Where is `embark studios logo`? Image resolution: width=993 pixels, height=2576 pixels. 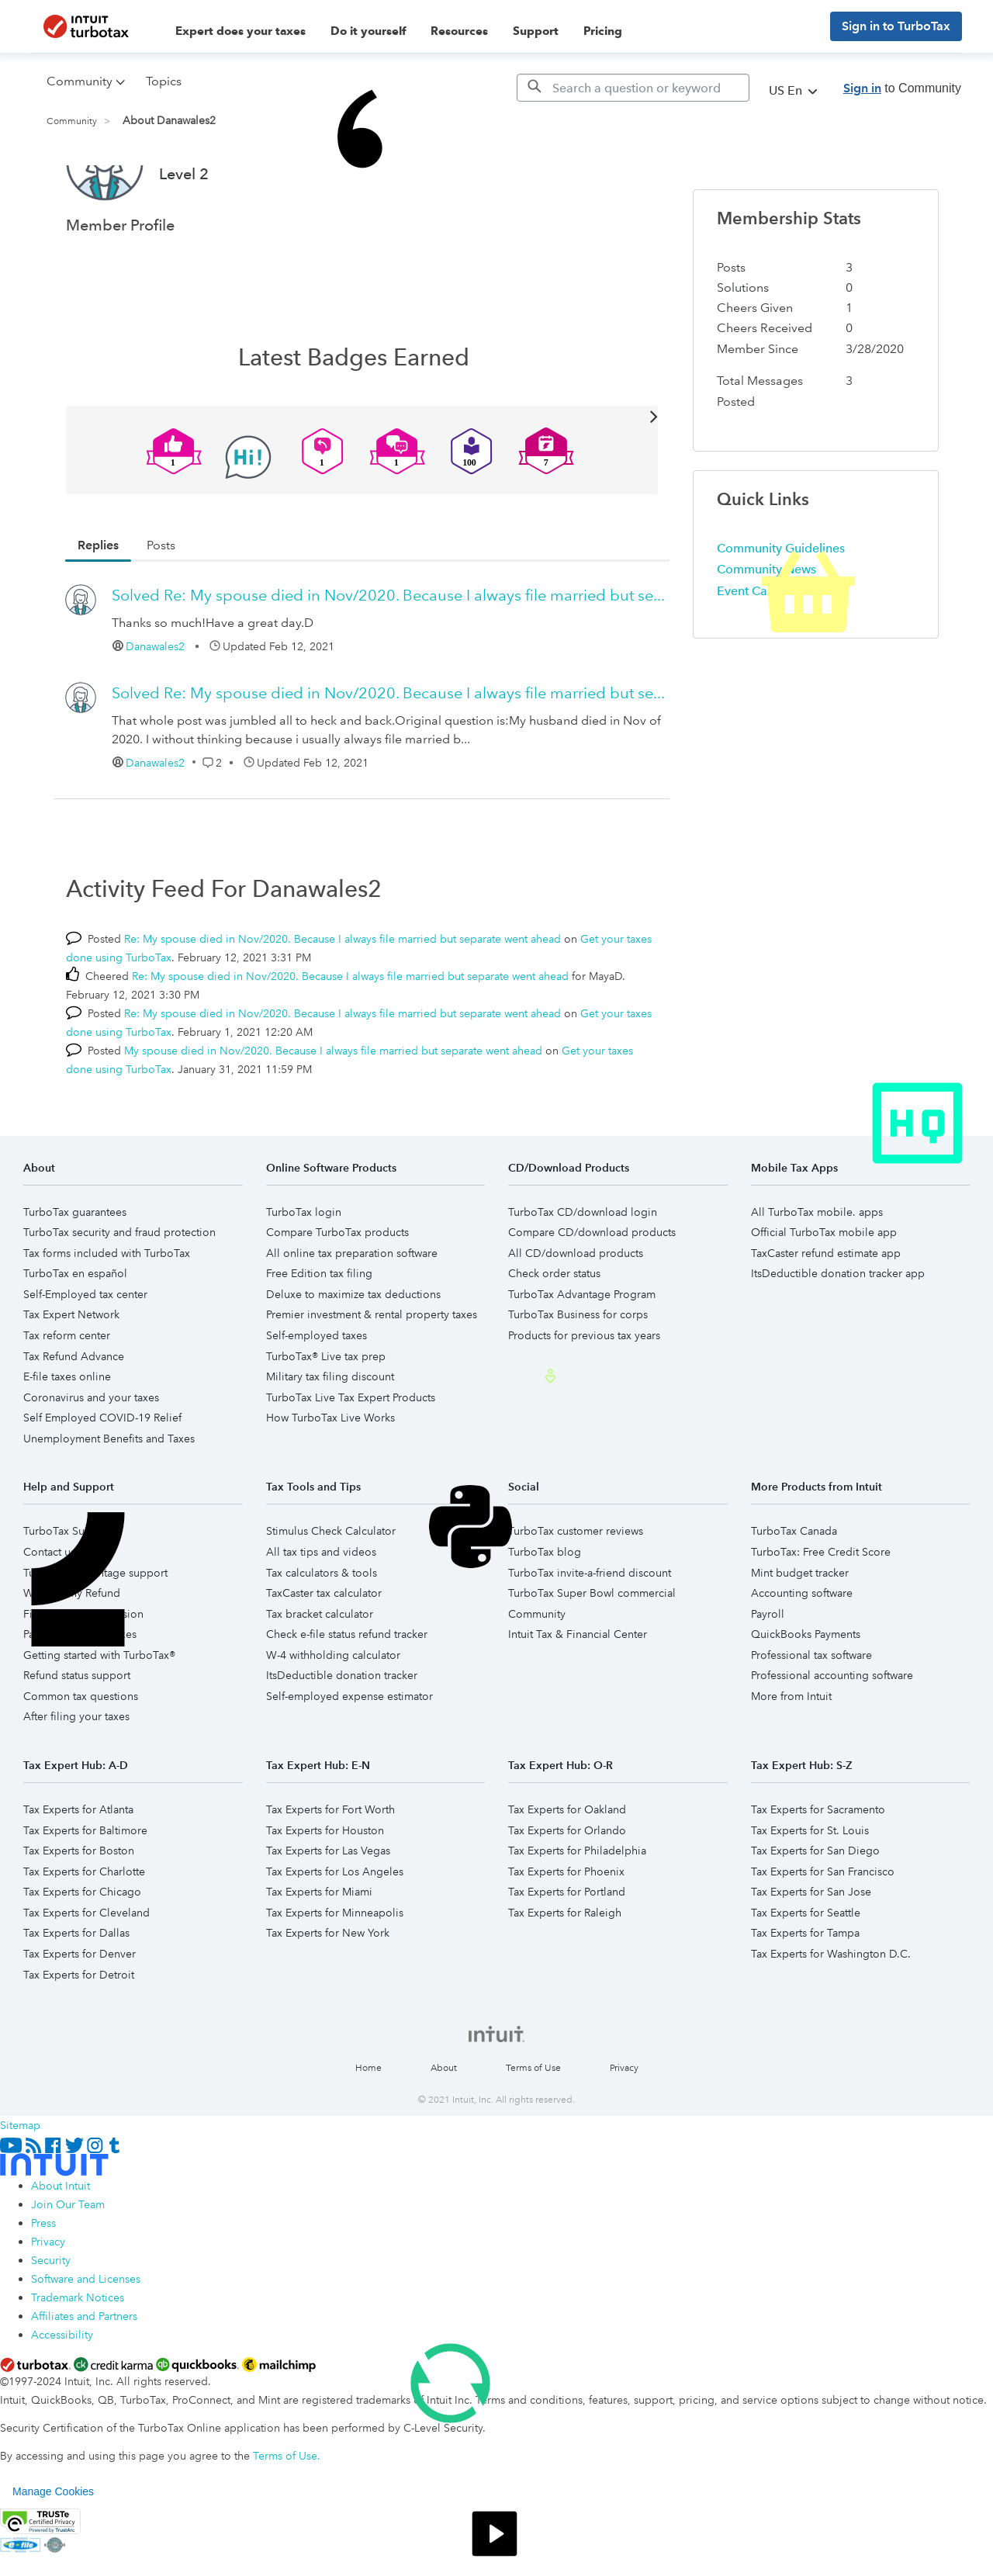 embark studios logo is located at coordinates (78, 1579).